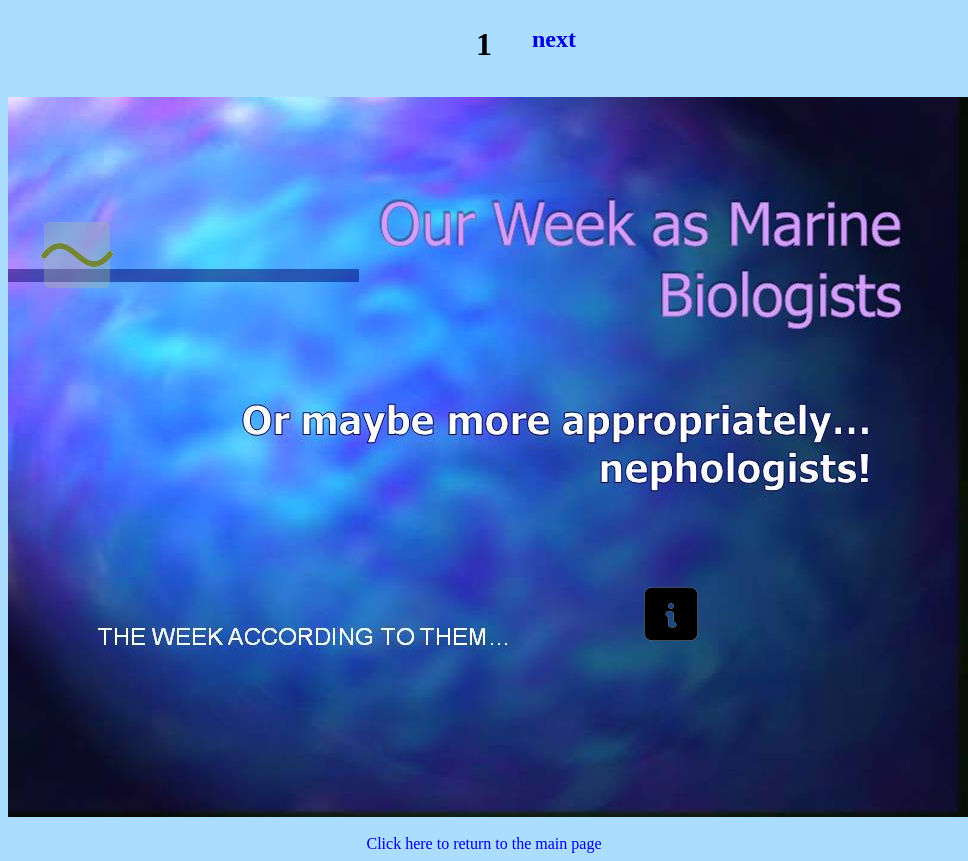  What do you see at coordinates (77, 255) in the screenshot?
I see `indicates approximate or similar value` at bounding box center [77, 255].